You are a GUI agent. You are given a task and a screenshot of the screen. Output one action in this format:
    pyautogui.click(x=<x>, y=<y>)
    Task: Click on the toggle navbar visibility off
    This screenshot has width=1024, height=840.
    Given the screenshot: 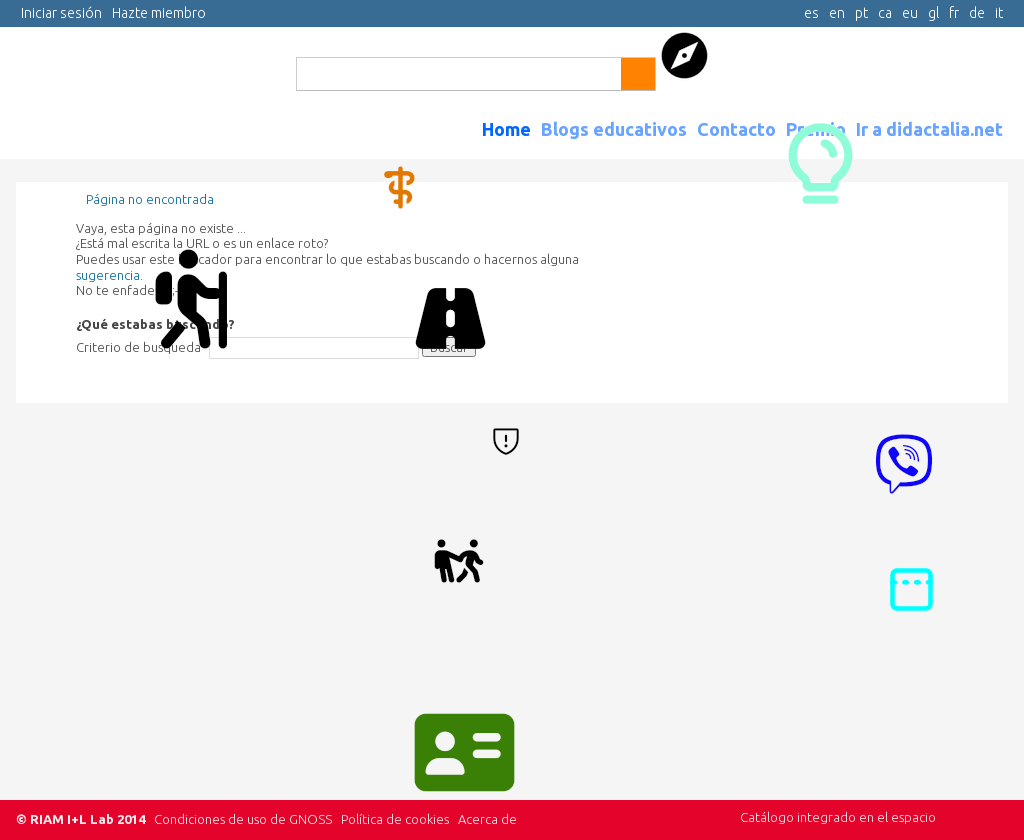 What is the action you would take?
    pyautogui.click(x=911, y=589)
    